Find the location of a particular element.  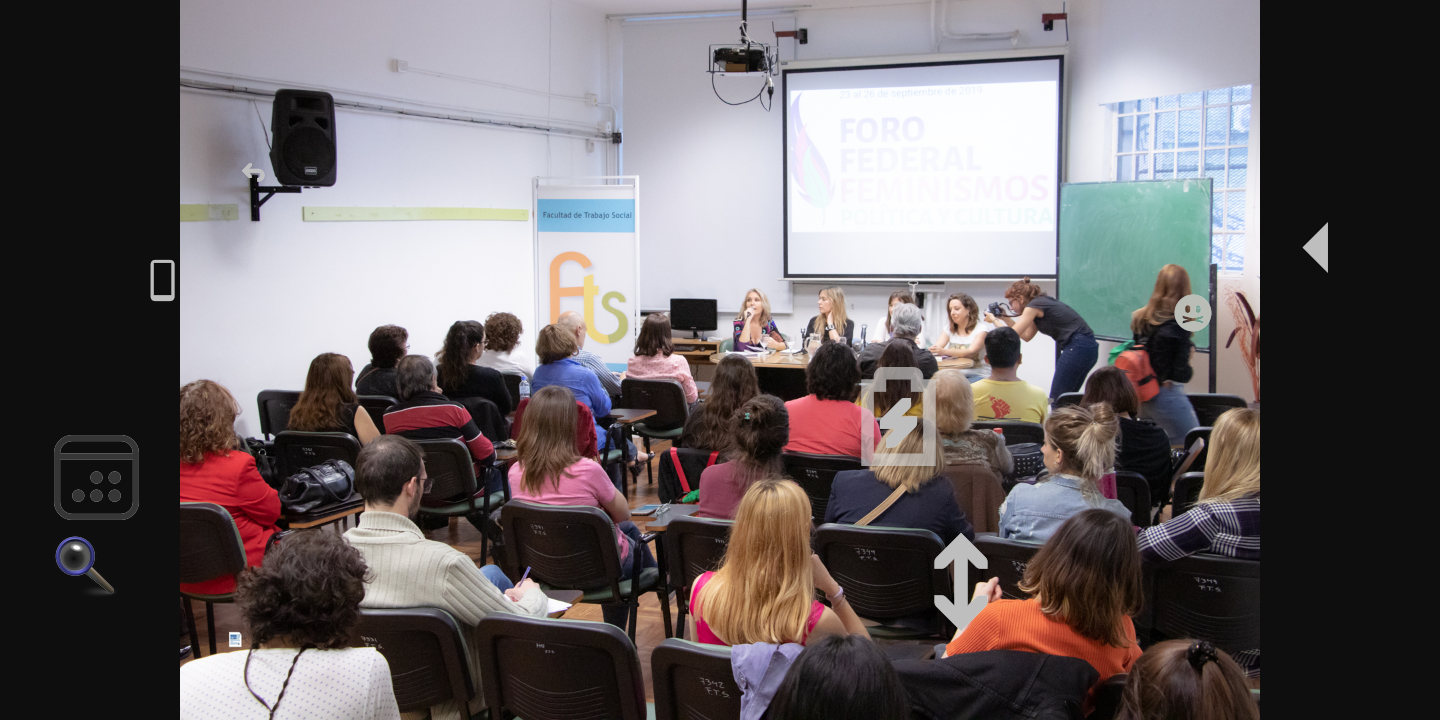

select all content in the current document is located at coordinates (235, 639).